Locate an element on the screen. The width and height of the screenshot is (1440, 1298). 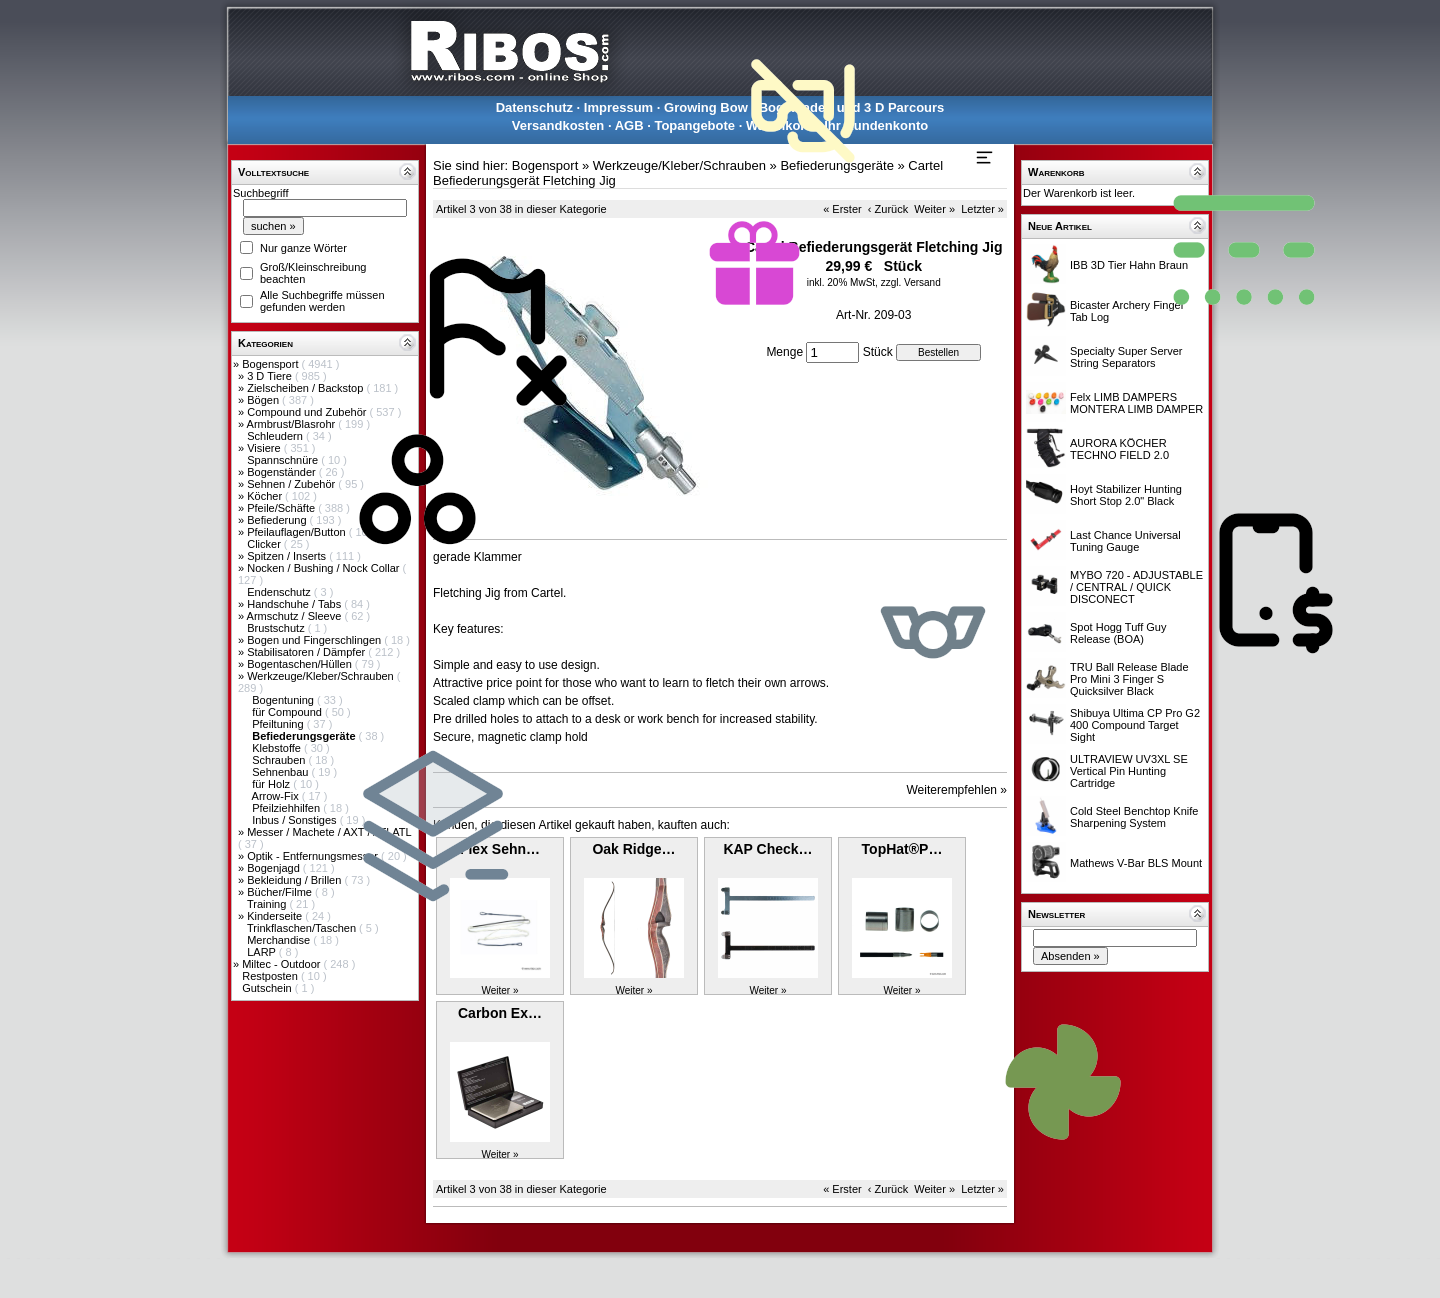
select border line style is located at coordinates (1244, 250).